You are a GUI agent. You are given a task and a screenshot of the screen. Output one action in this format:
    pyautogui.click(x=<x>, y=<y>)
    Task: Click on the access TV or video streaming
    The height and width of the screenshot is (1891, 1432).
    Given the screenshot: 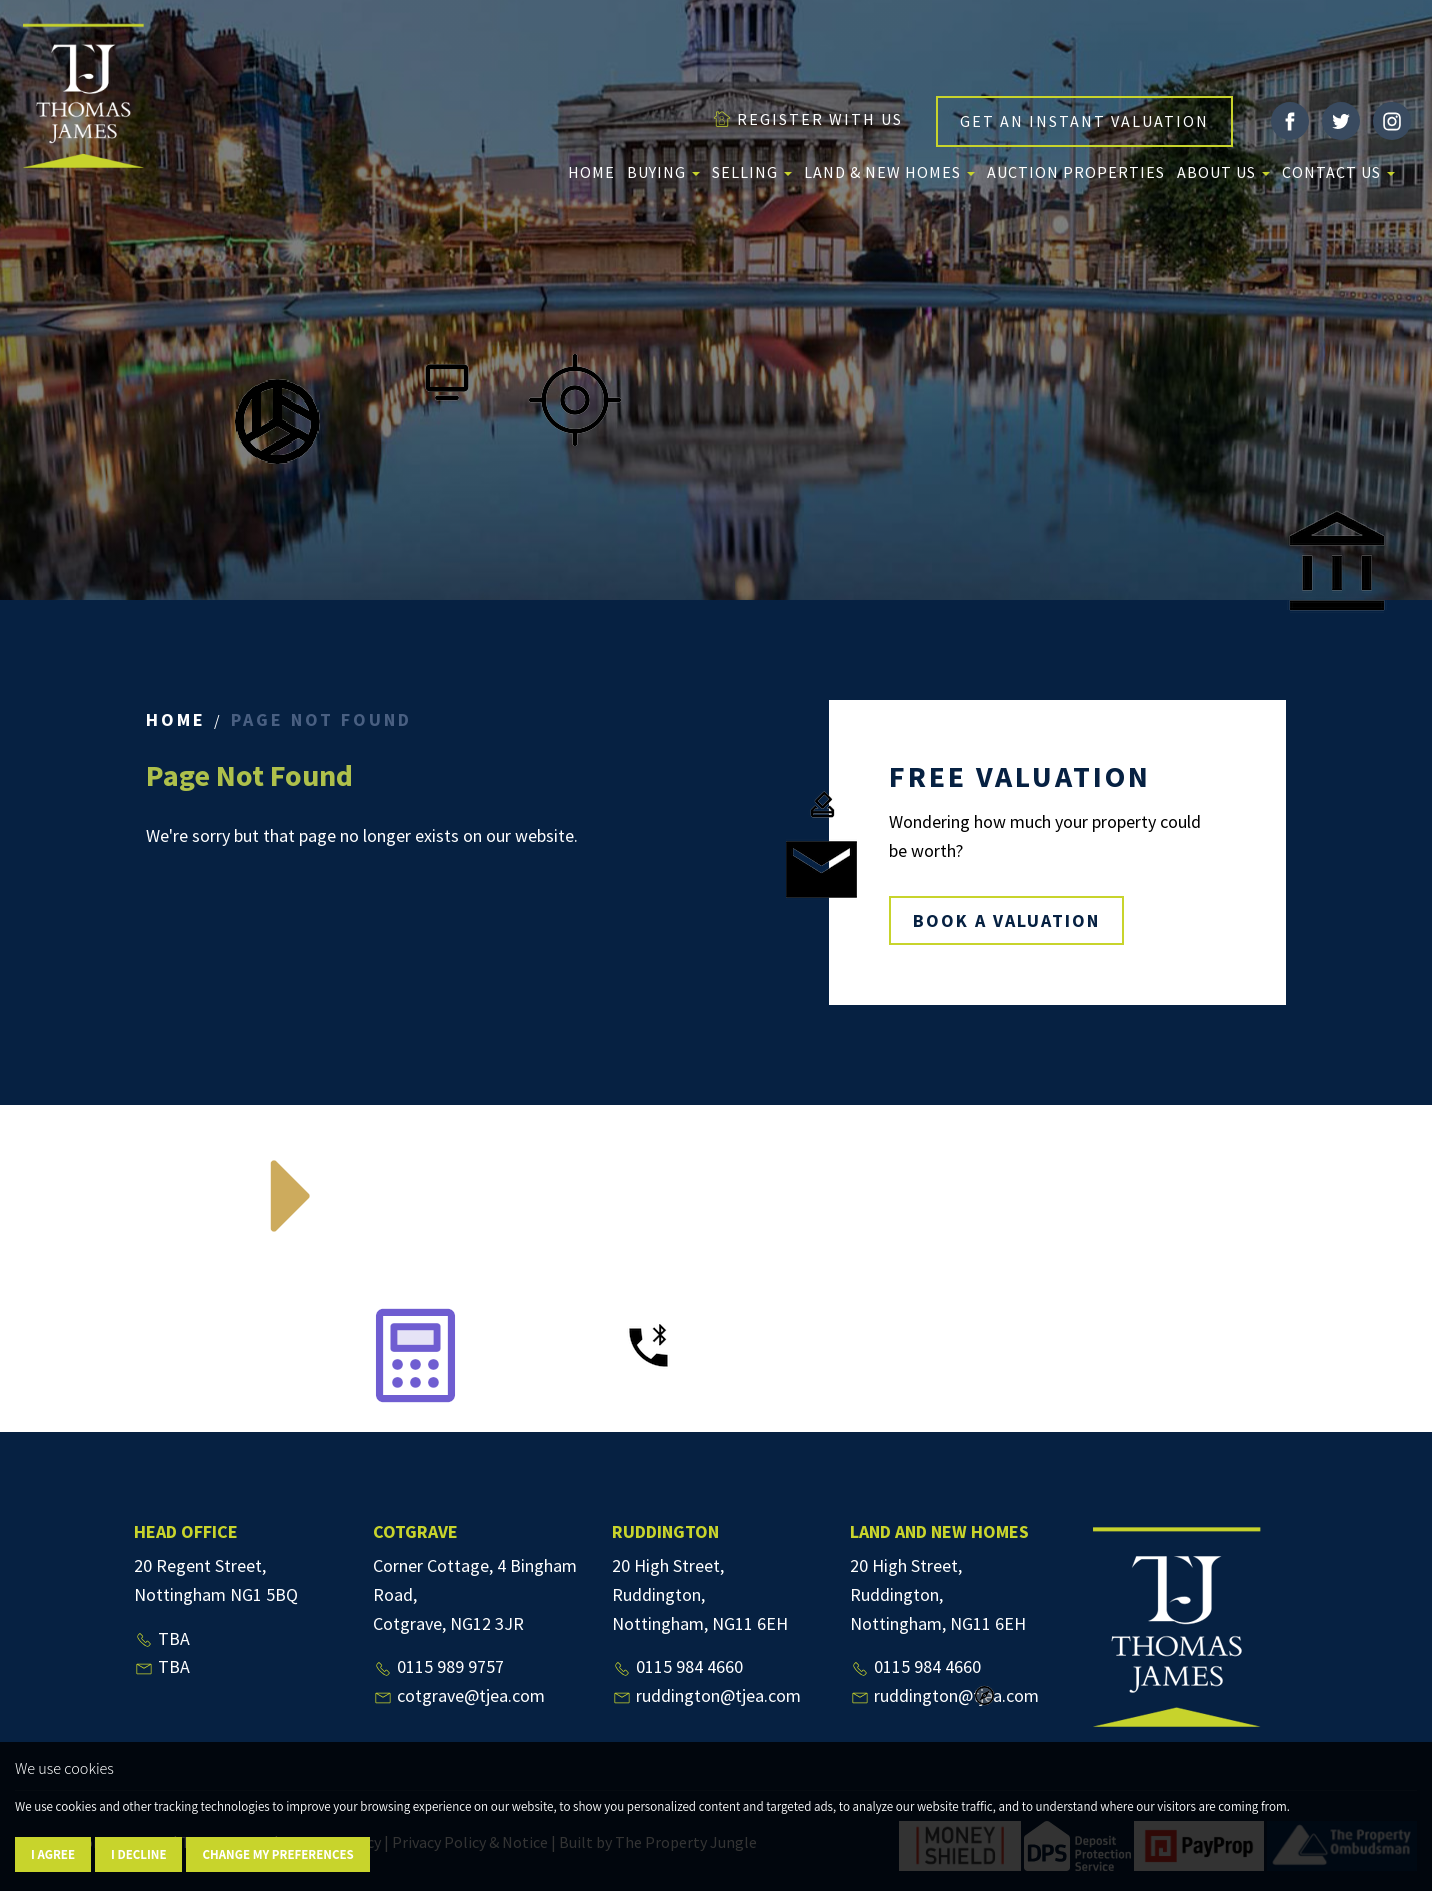 What is the action you would take?
    pyautogui.click(x=447, y=381)
    